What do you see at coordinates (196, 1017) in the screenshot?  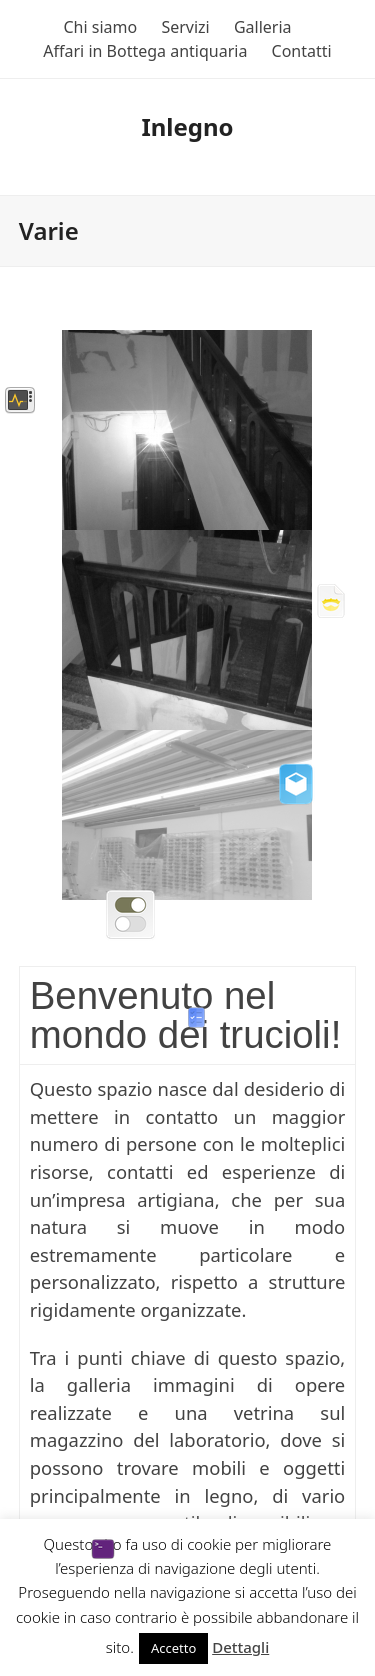 I see `open your bookmarks app` at bounding box center [196, 1017].